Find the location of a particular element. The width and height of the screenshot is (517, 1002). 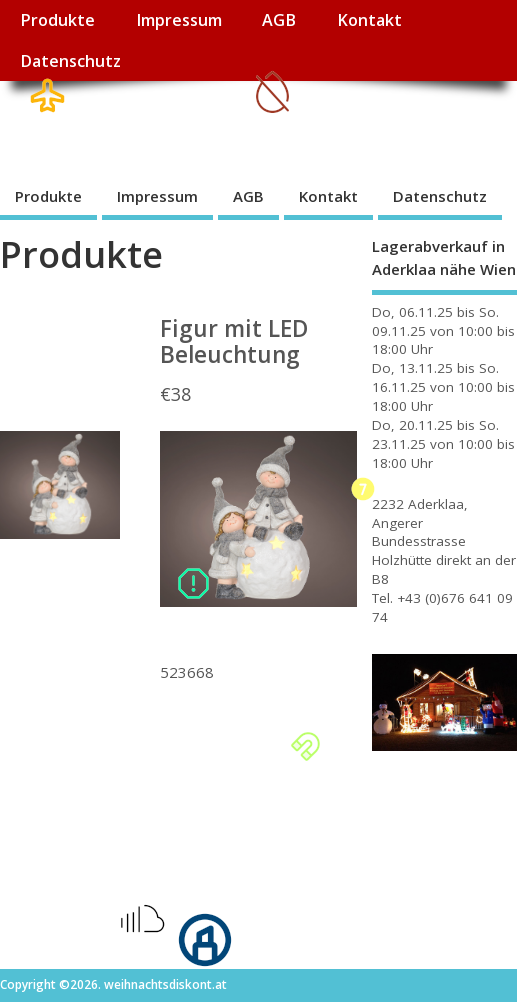

attract or pin related items together is located at coordinates (306, 746).